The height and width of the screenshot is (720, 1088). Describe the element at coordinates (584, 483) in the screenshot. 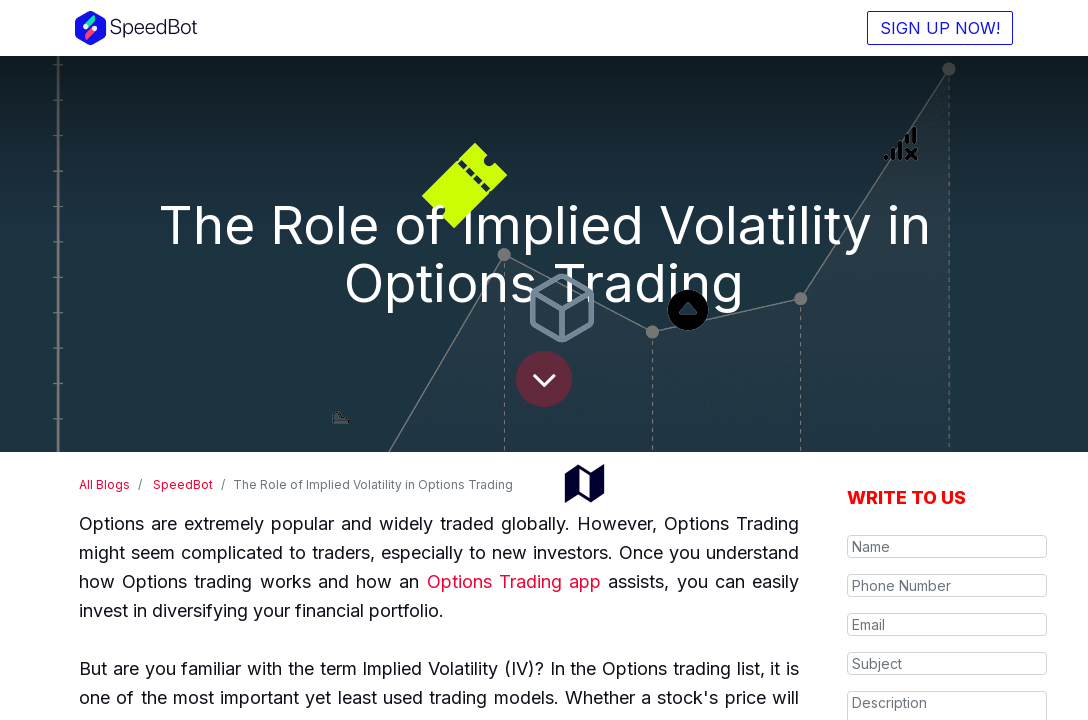

I see `open the map view` at that location.